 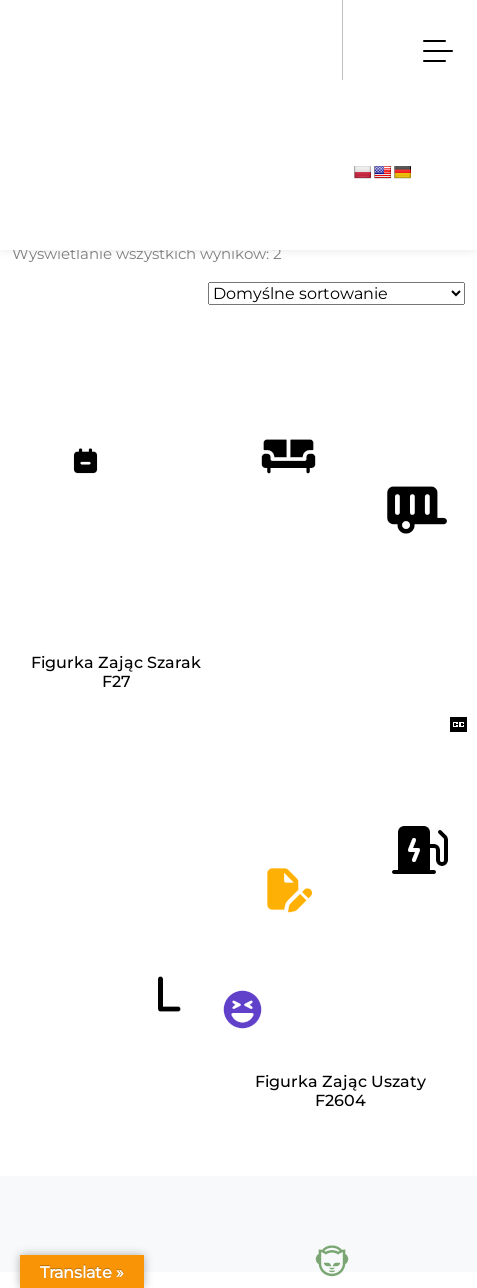 I want to click on browse furniture or home decor items, so click(x=288, y=455).